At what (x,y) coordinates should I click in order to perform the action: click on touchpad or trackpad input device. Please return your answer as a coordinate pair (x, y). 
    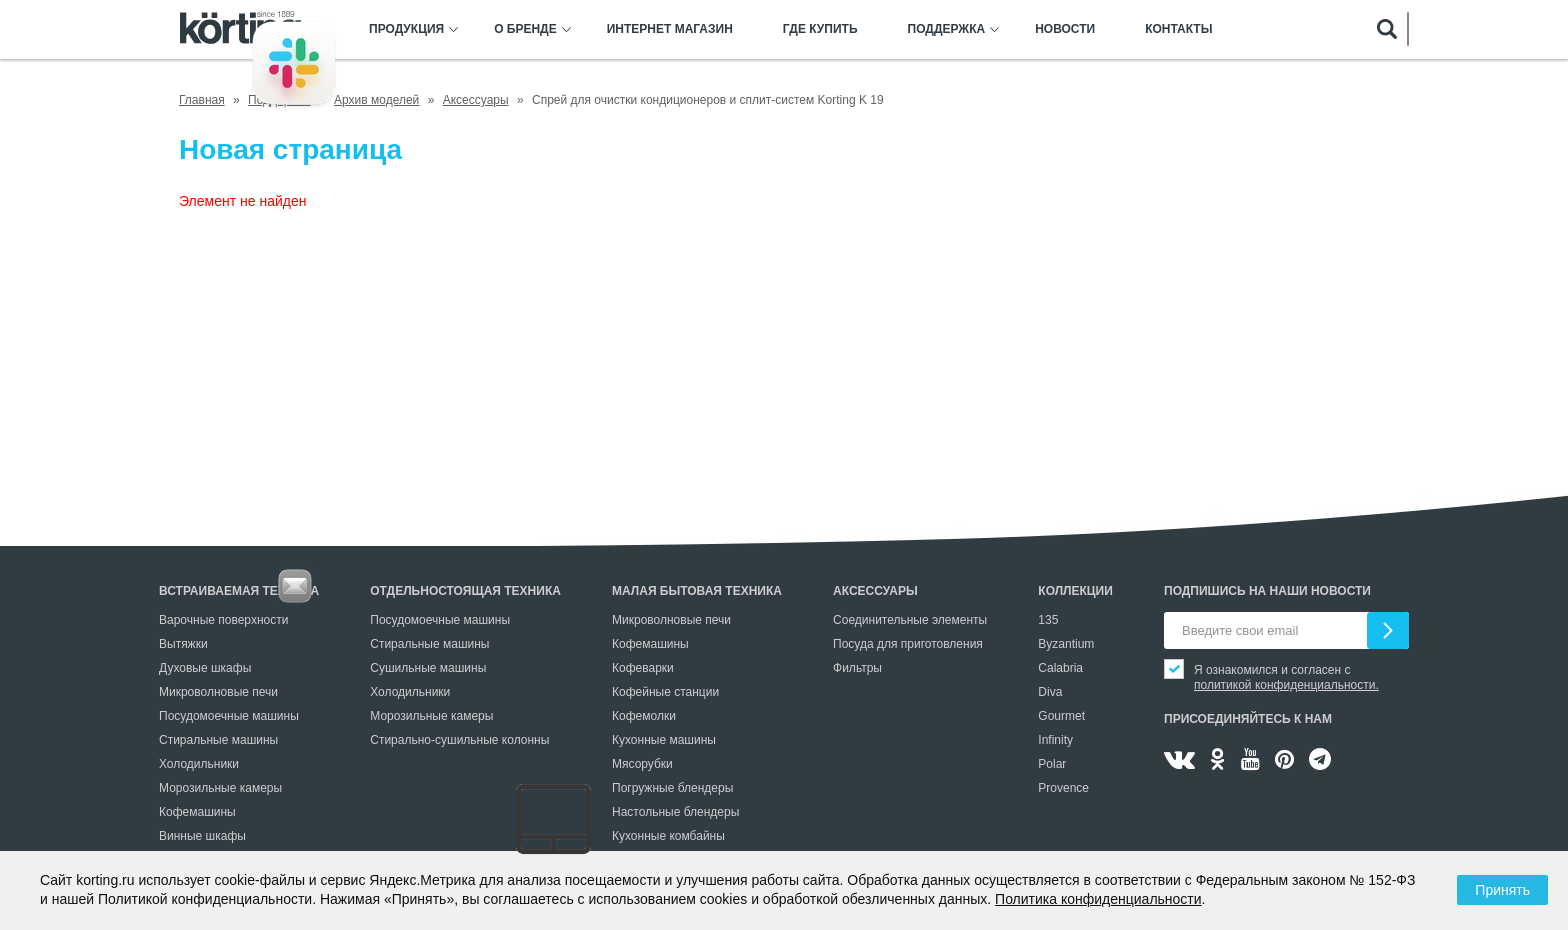
    Looking at the image, I should click on (556, 819).